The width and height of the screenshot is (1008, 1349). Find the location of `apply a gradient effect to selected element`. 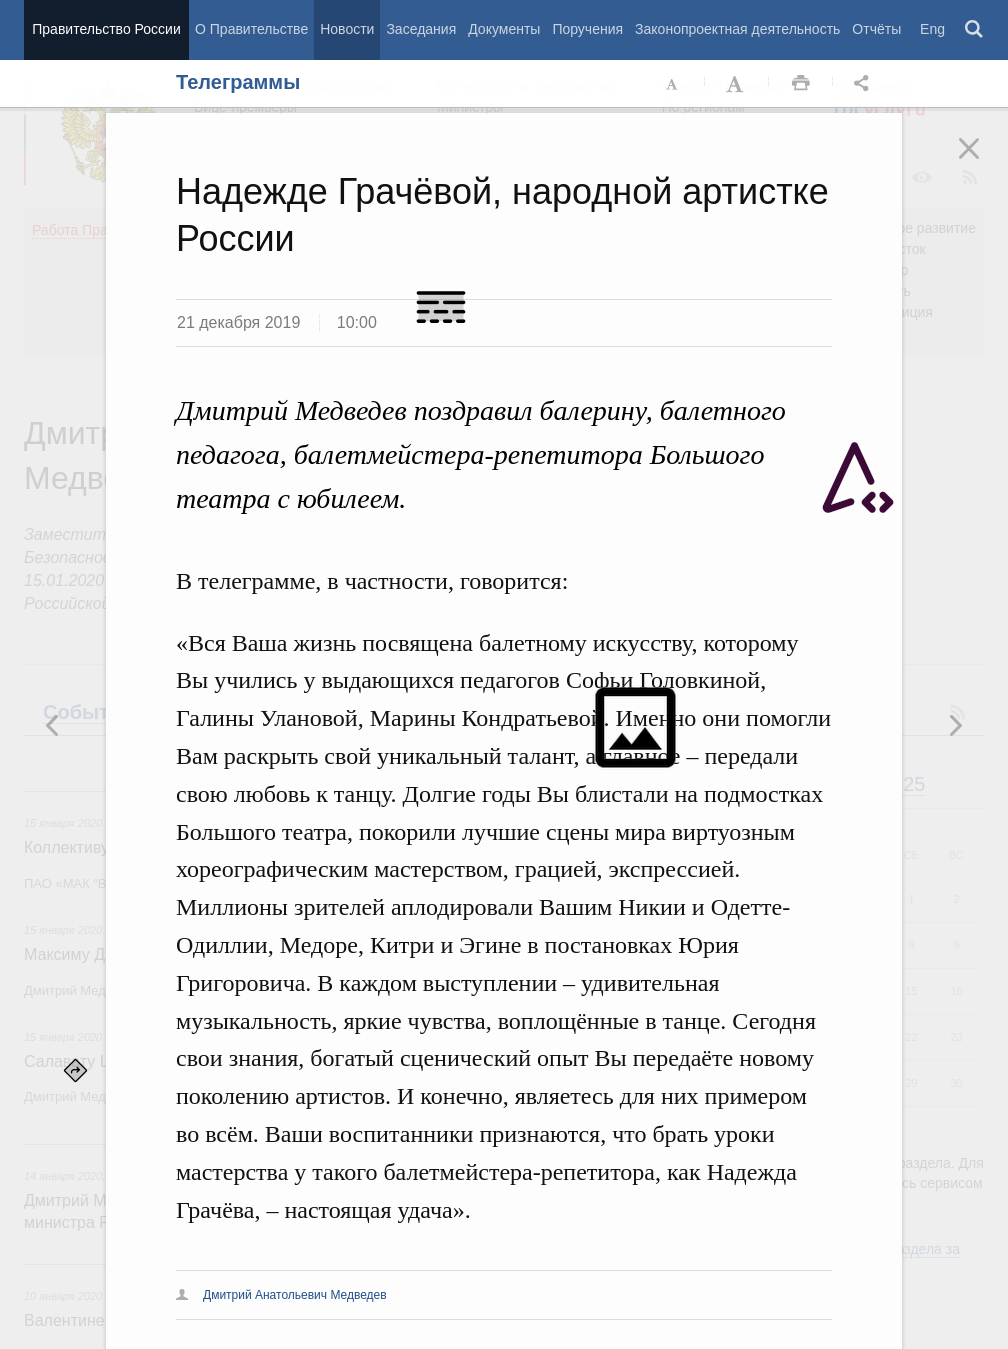

apply a gradient effect to selected element is located at coordinates (441, 308).